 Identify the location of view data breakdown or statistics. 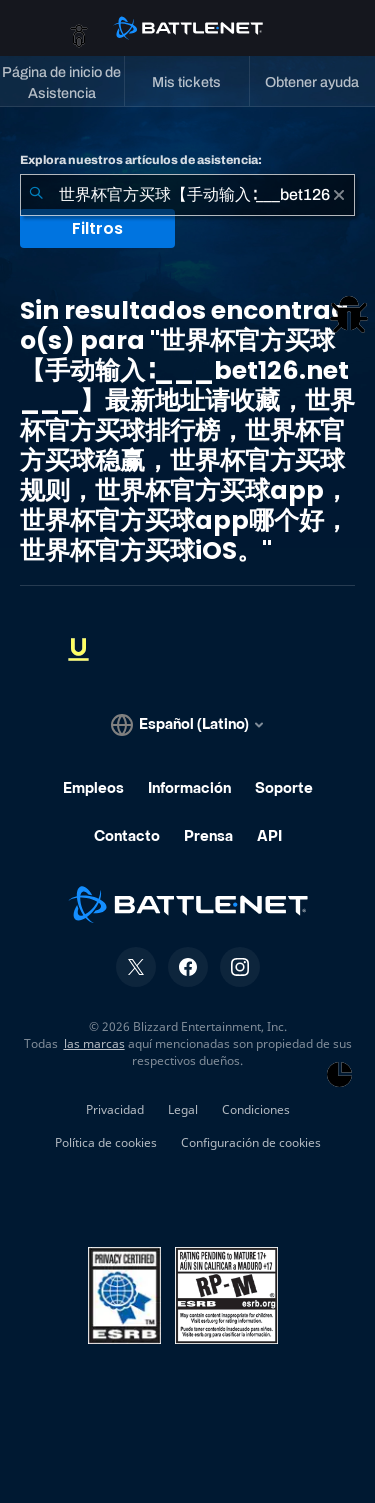
(339, 1074).